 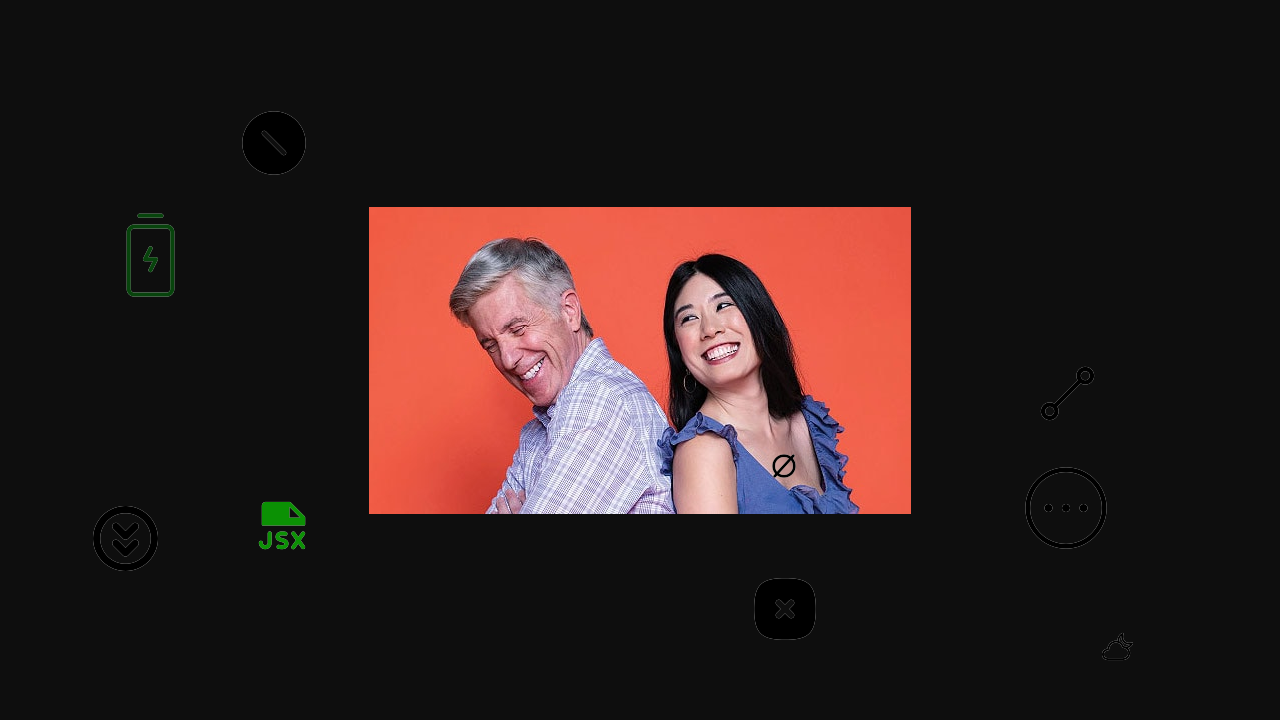 What do you see at coordinates (274, 143) in the screenshot?
I see `indicates a restricted or prohibited action` at bounding box center [274, 143].